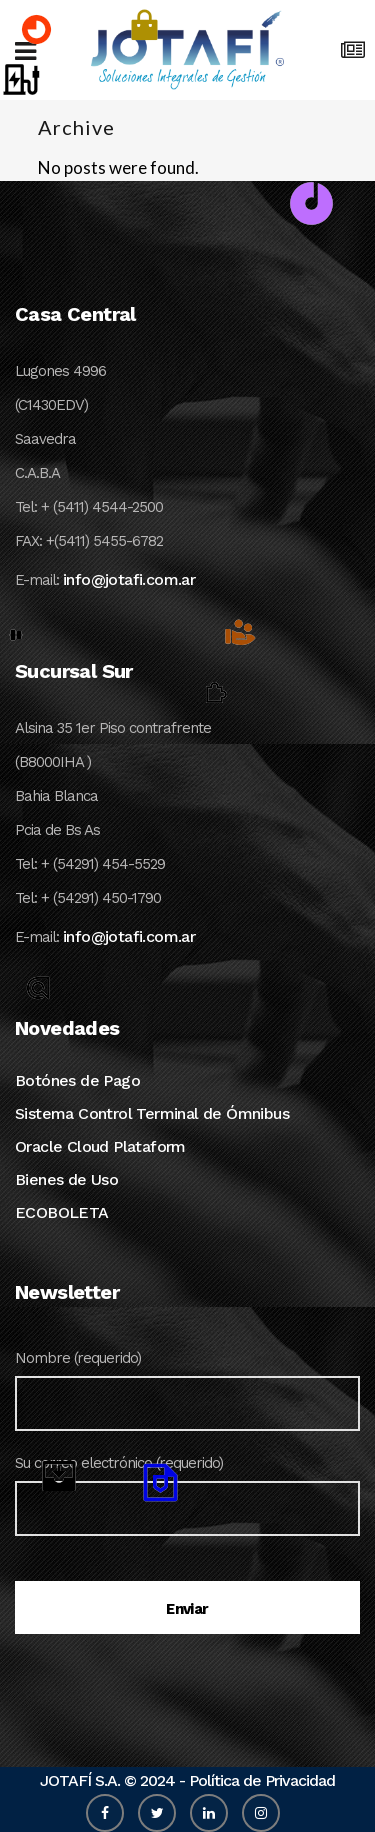  What do you see at coordinates (160, 1482) in the screenshot?
I see `view protected or secured document` at bounding box center [160, 1482].